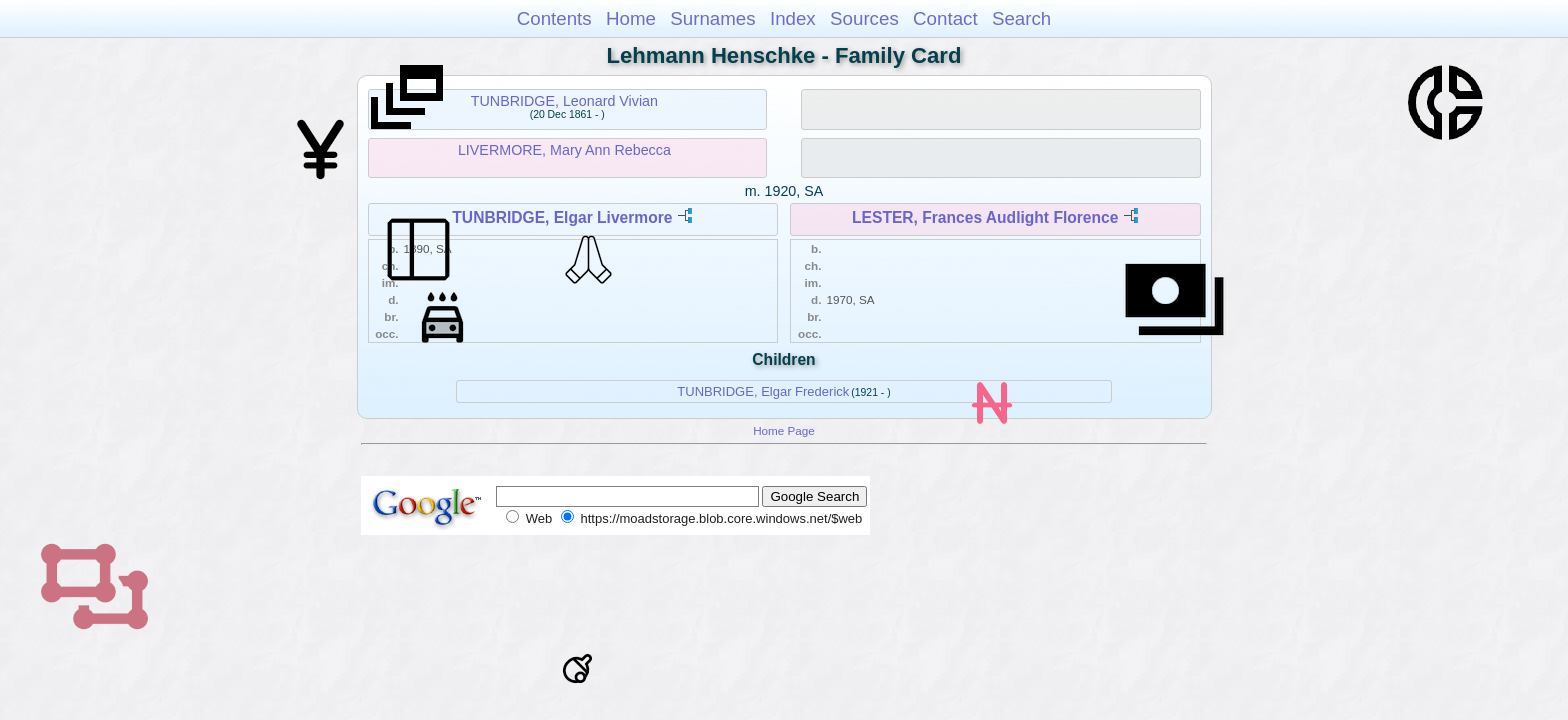  I want to click on view analytics or statistics breakdown, so click(1445, 102).